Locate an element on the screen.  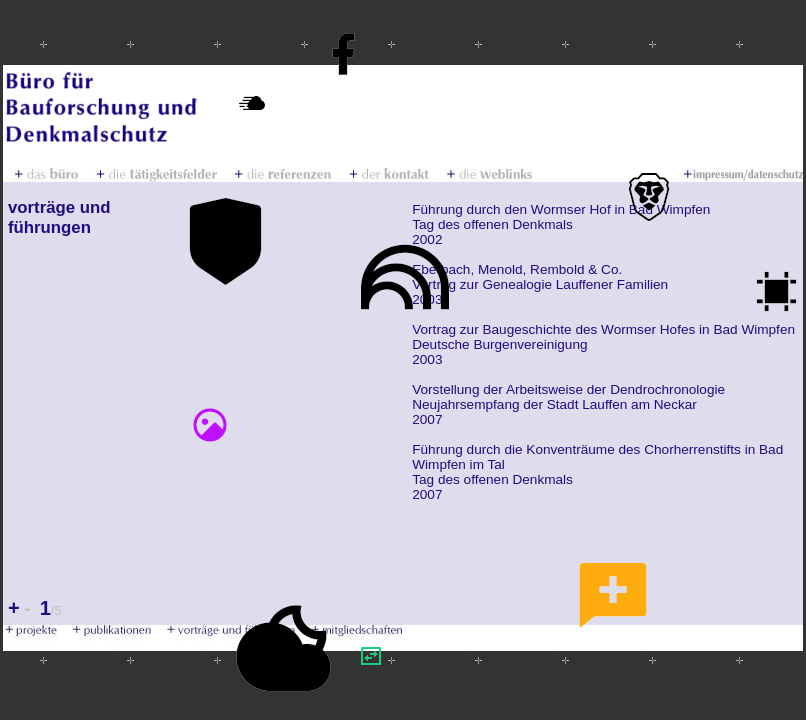
indicates secure or protected status is located at coordinates (225, 241).